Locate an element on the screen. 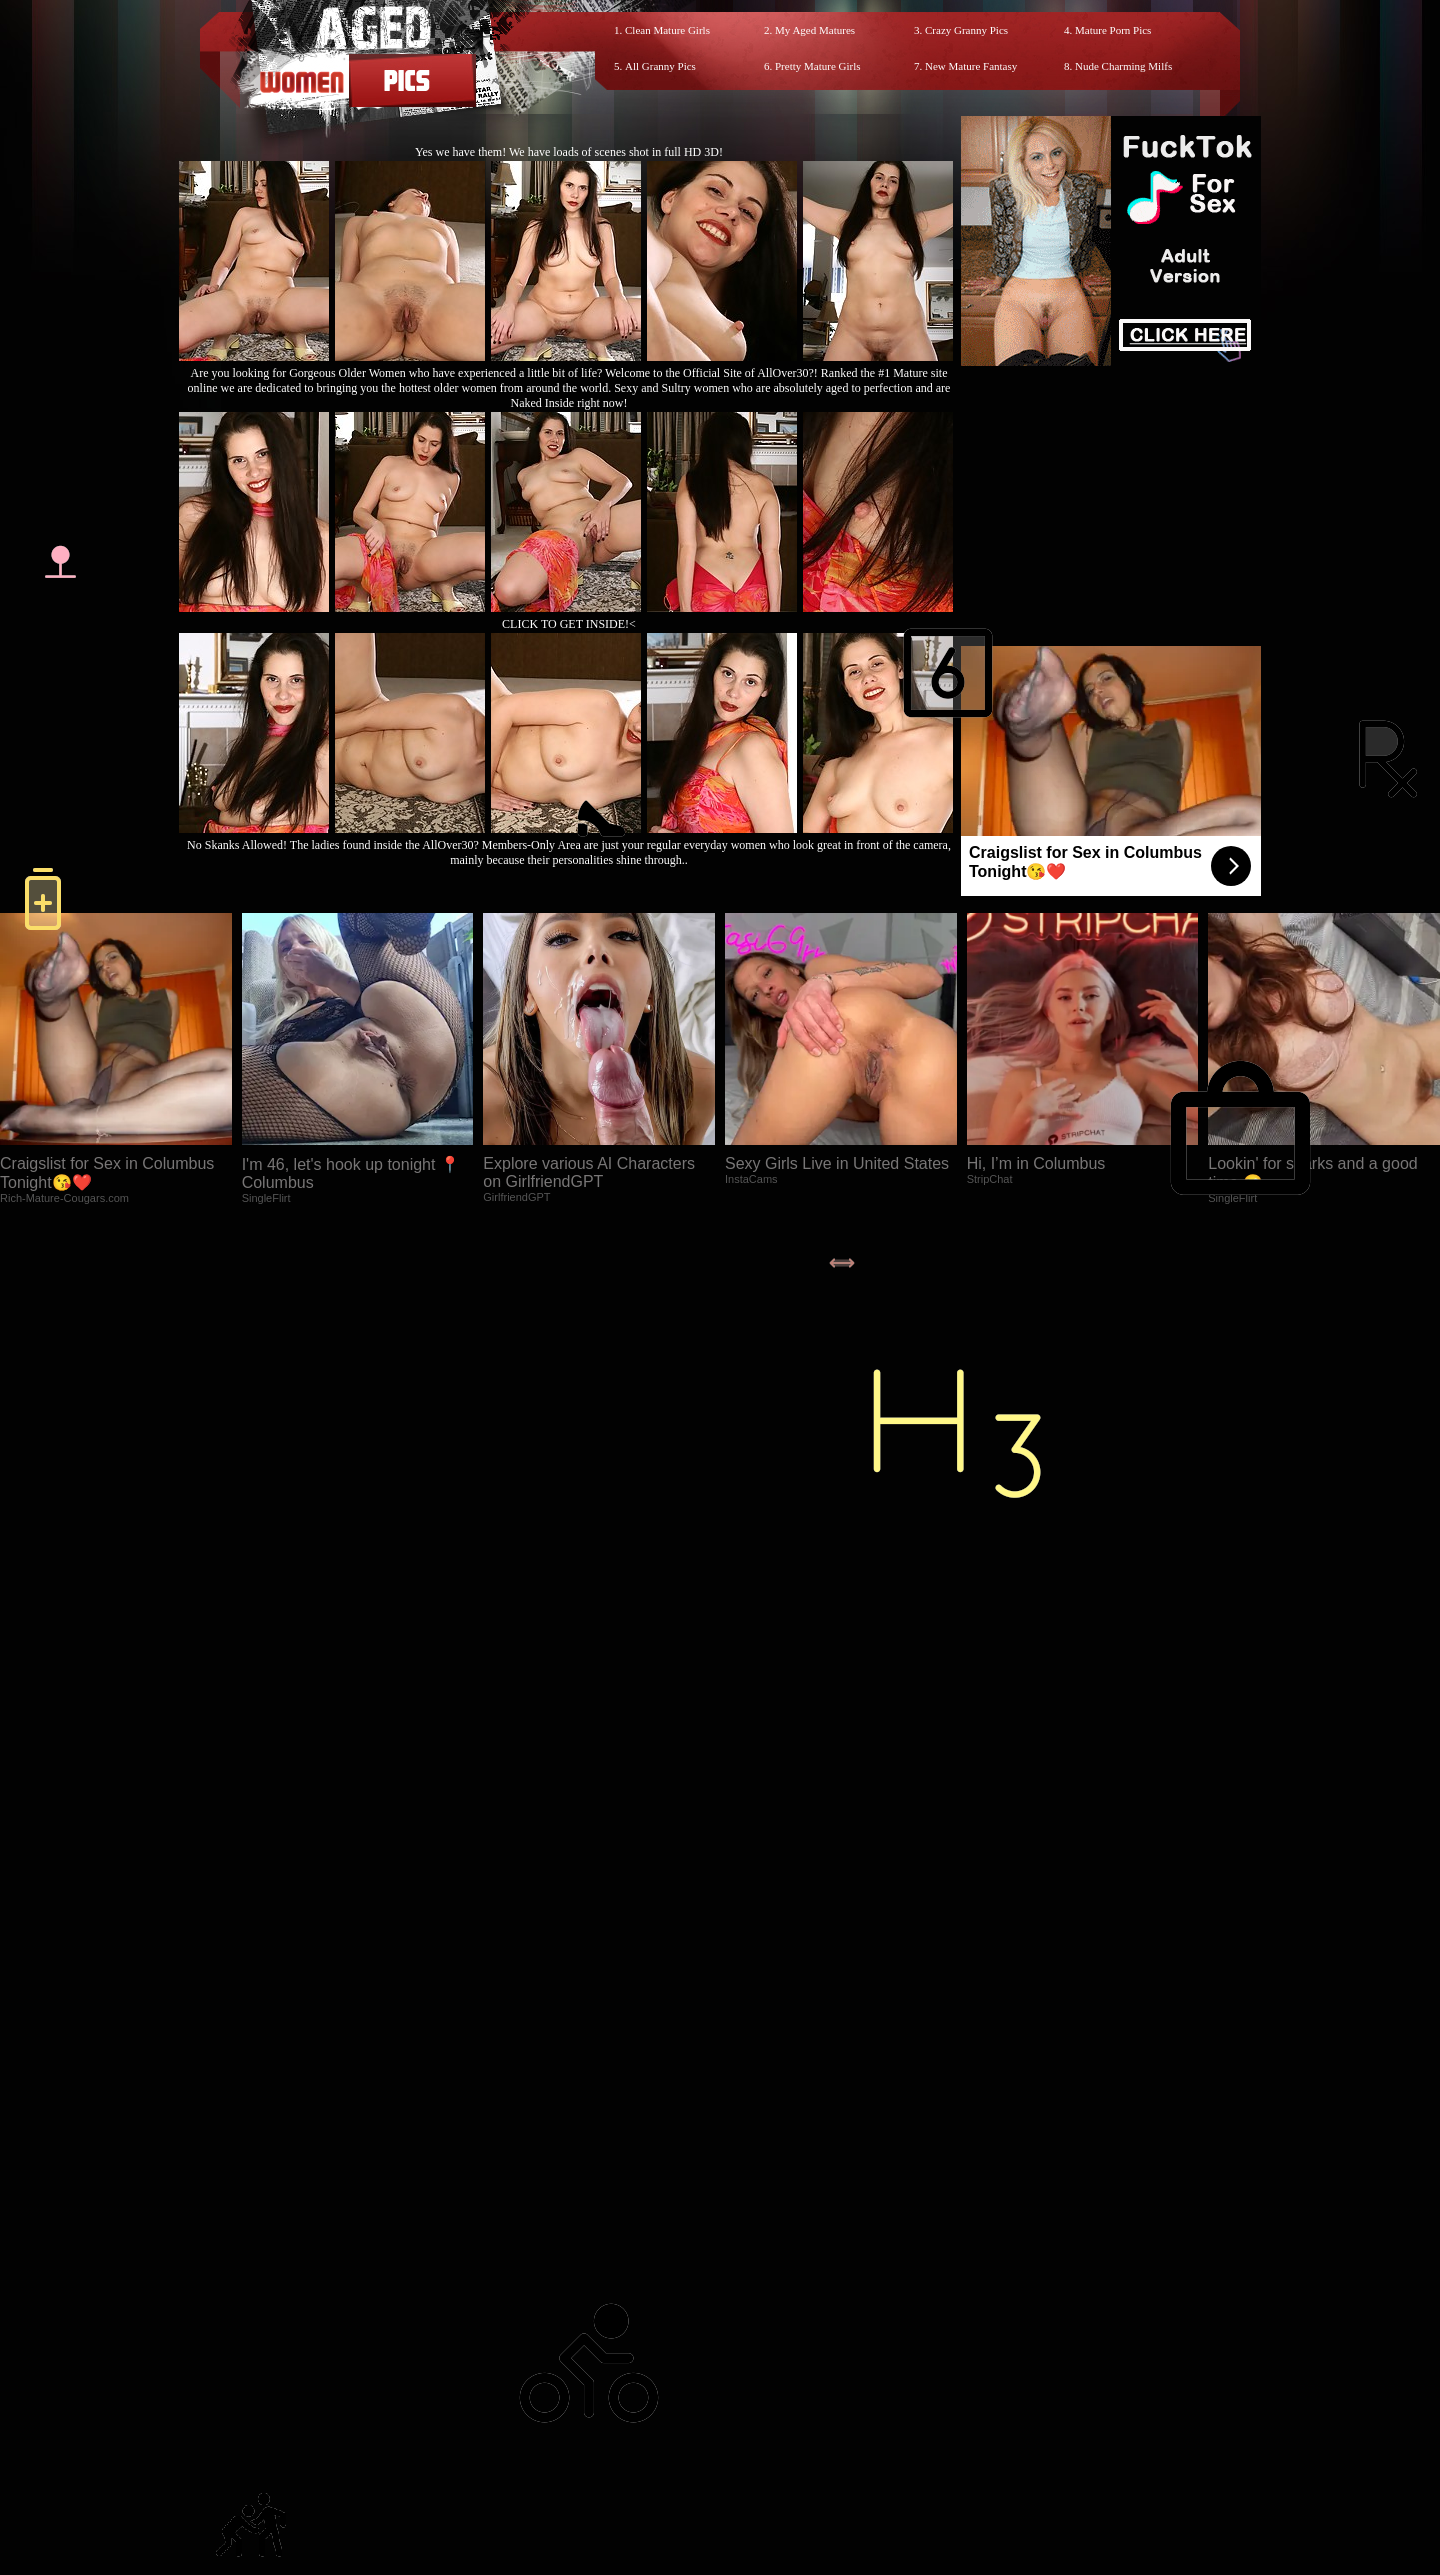 The width and height of the screenshot is (1440, 2575). select the number six is located at coordinates (948, 673).